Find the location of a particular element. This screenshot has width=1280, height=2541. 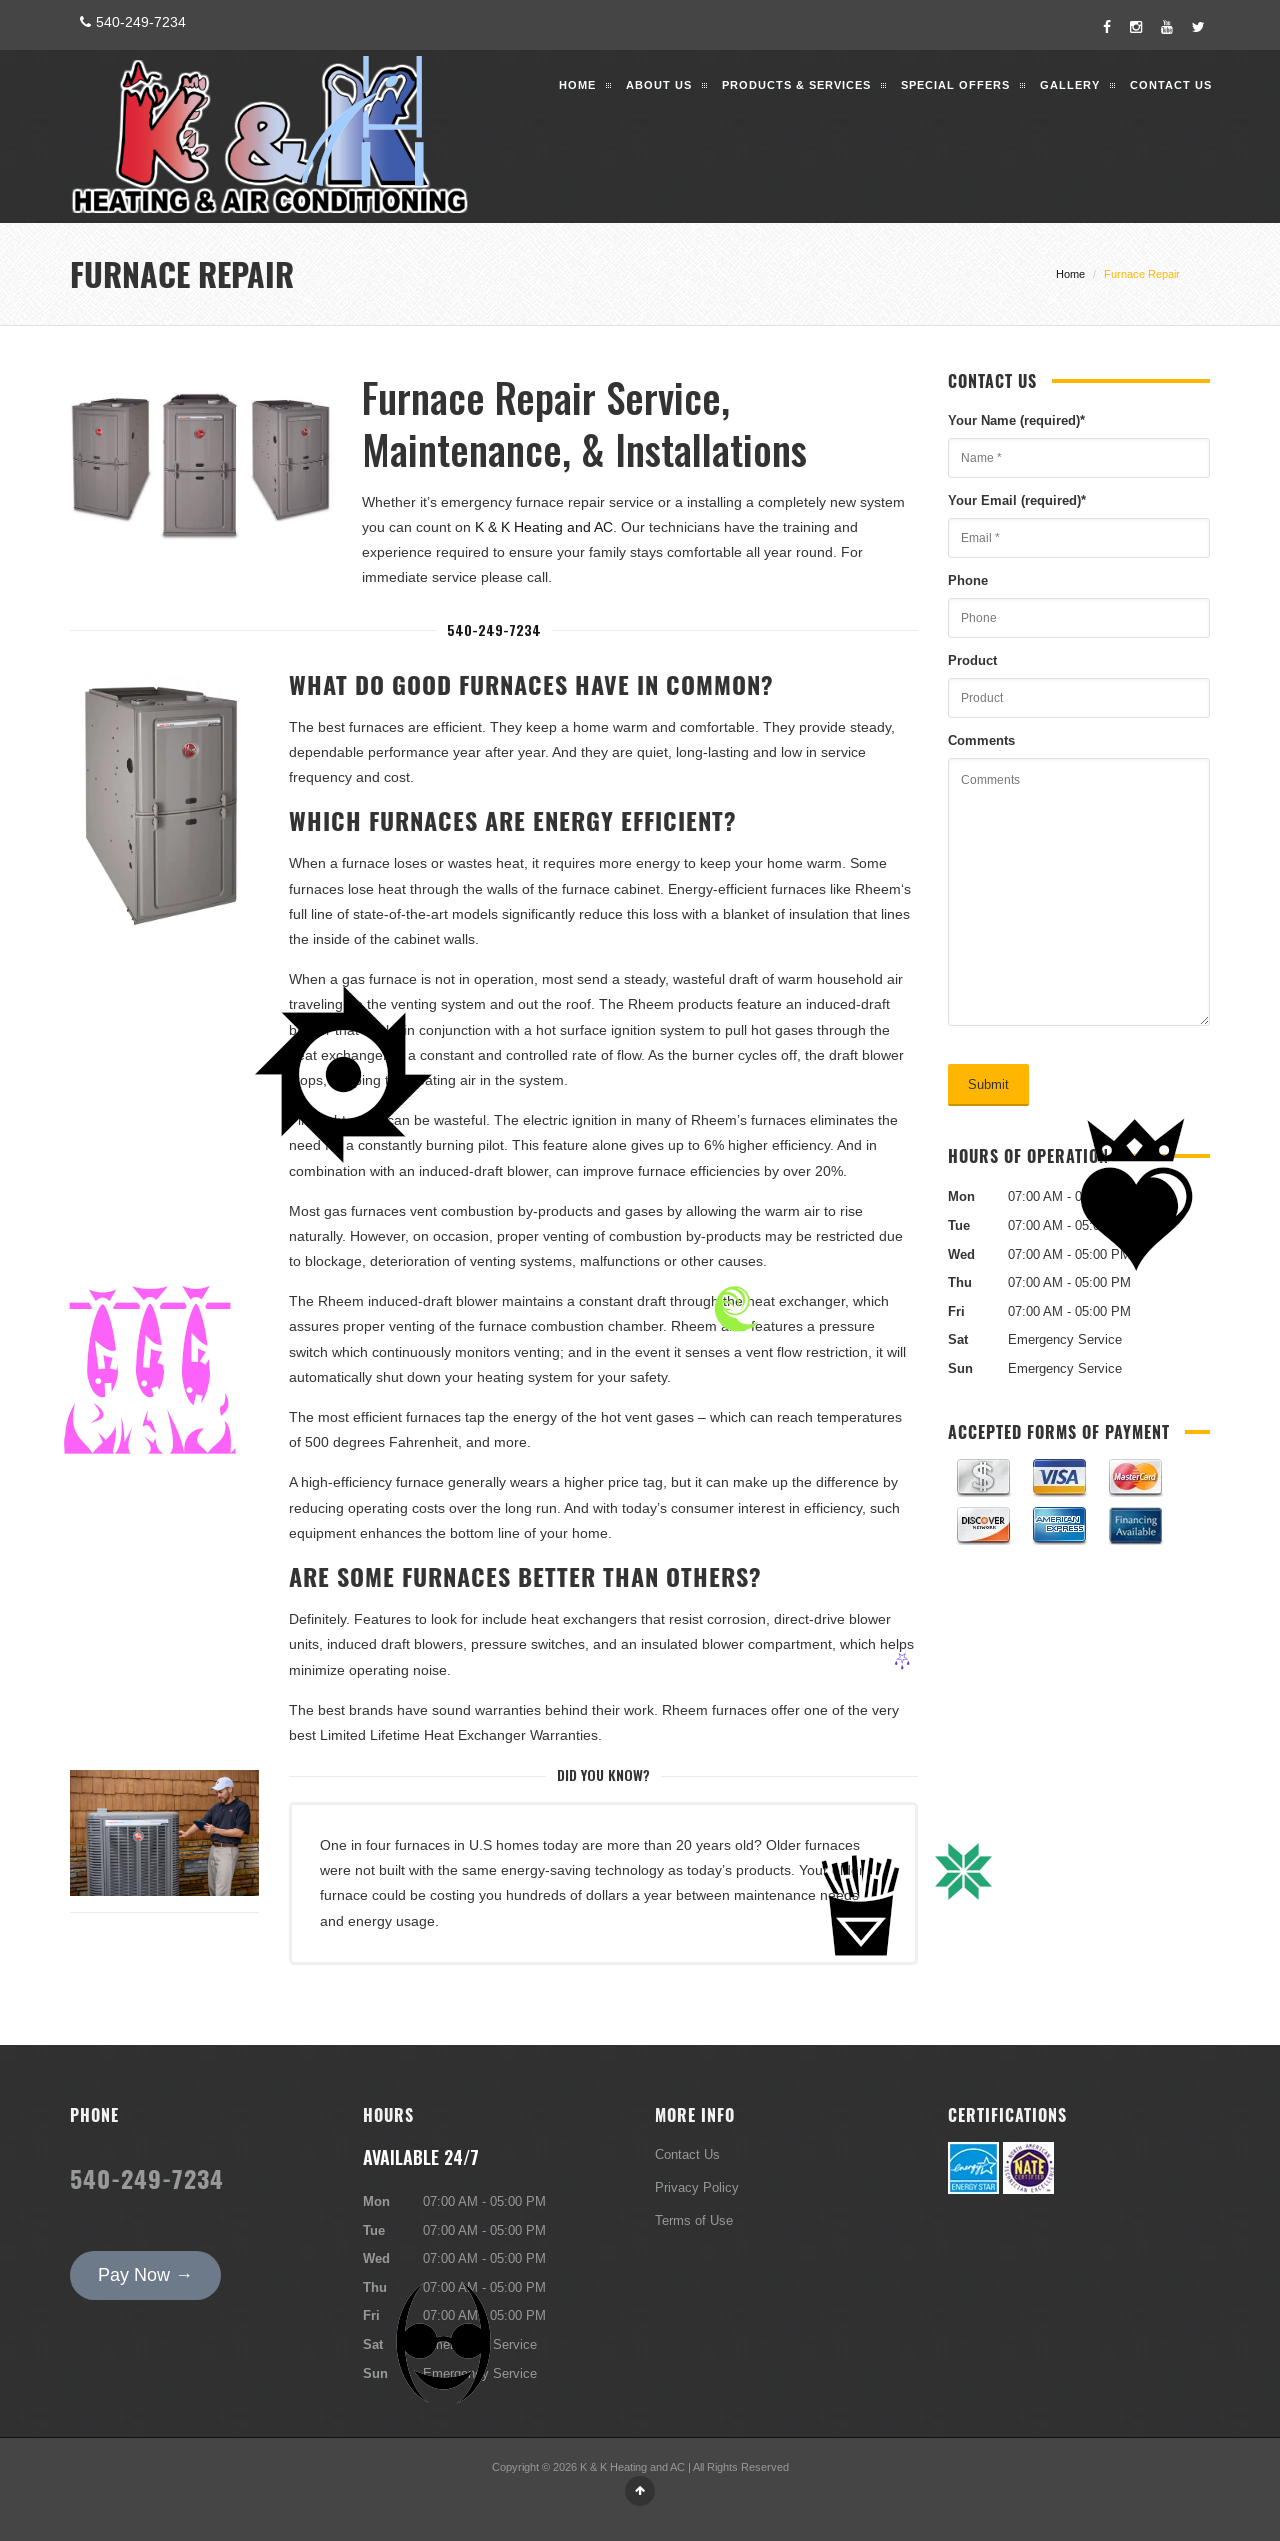

indicates a successful rugby conversion kick is located at coordinates (366, 122).